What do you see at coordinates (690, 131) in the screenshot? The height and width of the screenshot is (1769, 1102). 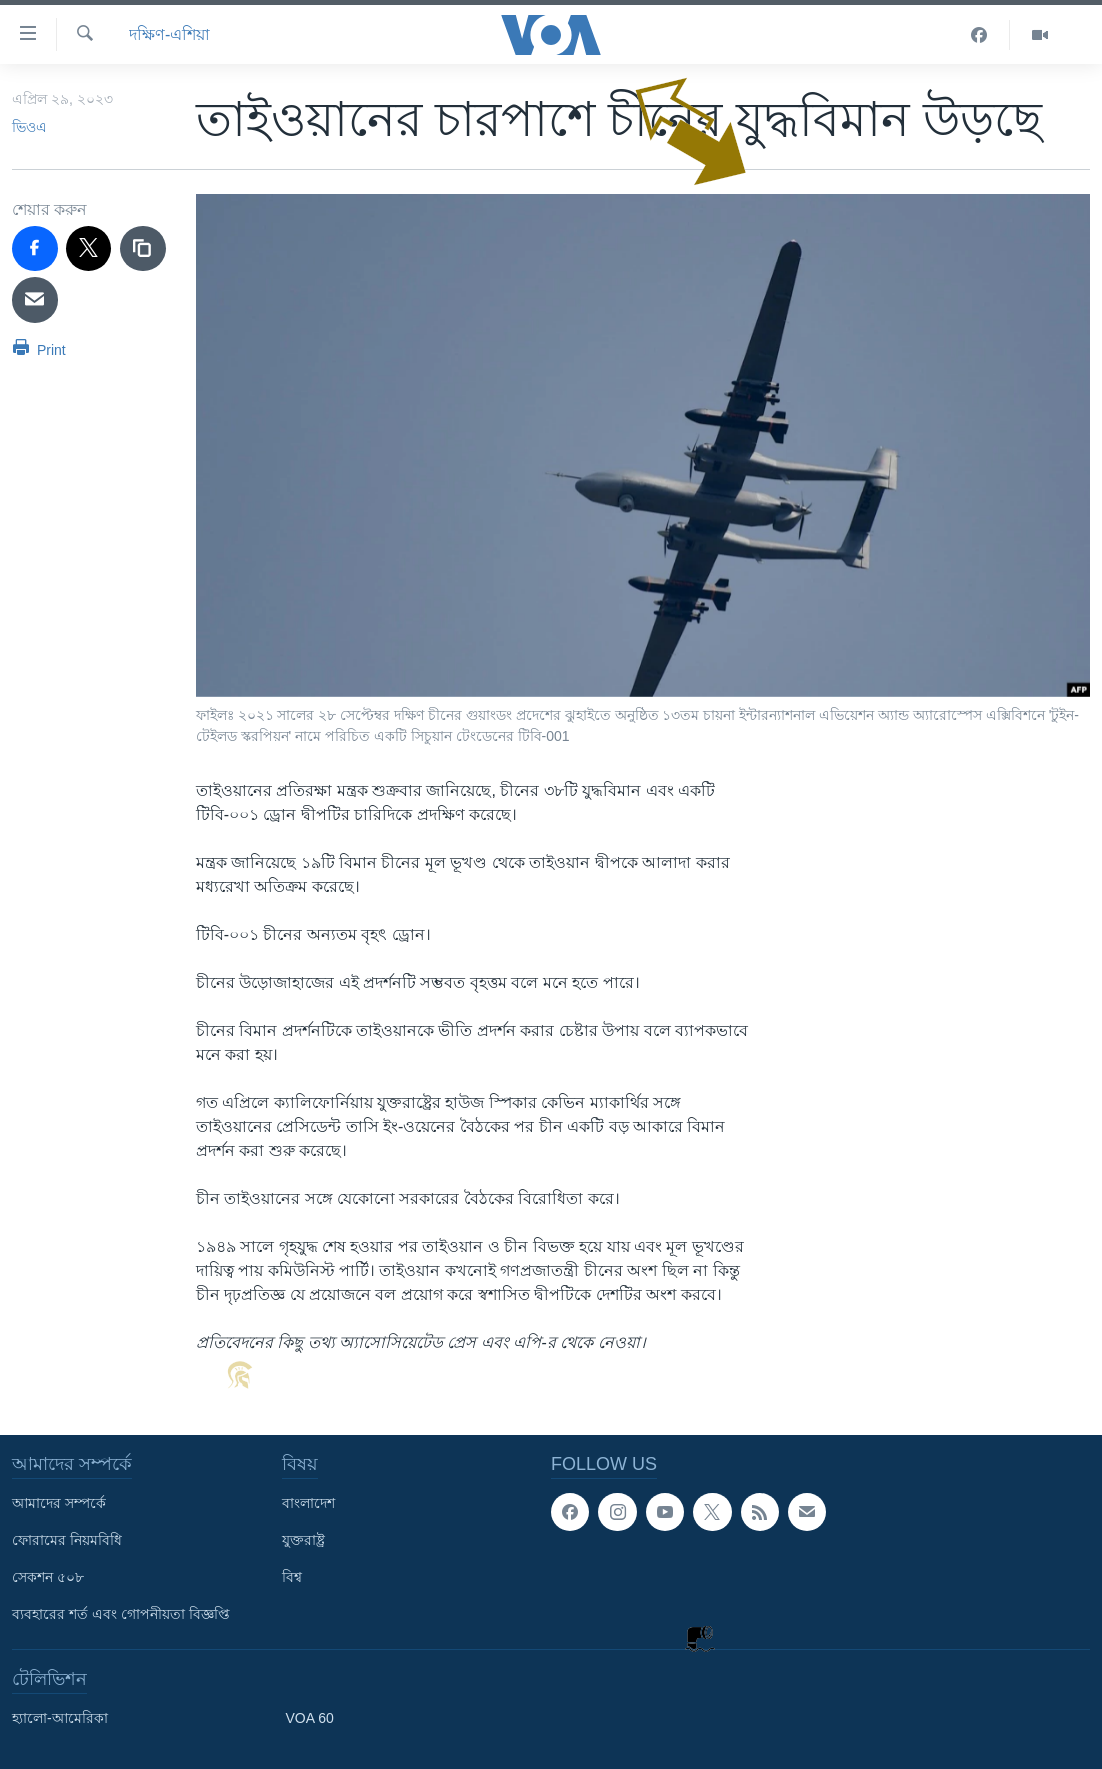 I see `switch between two states or modes` at bounding box center [690, 131].